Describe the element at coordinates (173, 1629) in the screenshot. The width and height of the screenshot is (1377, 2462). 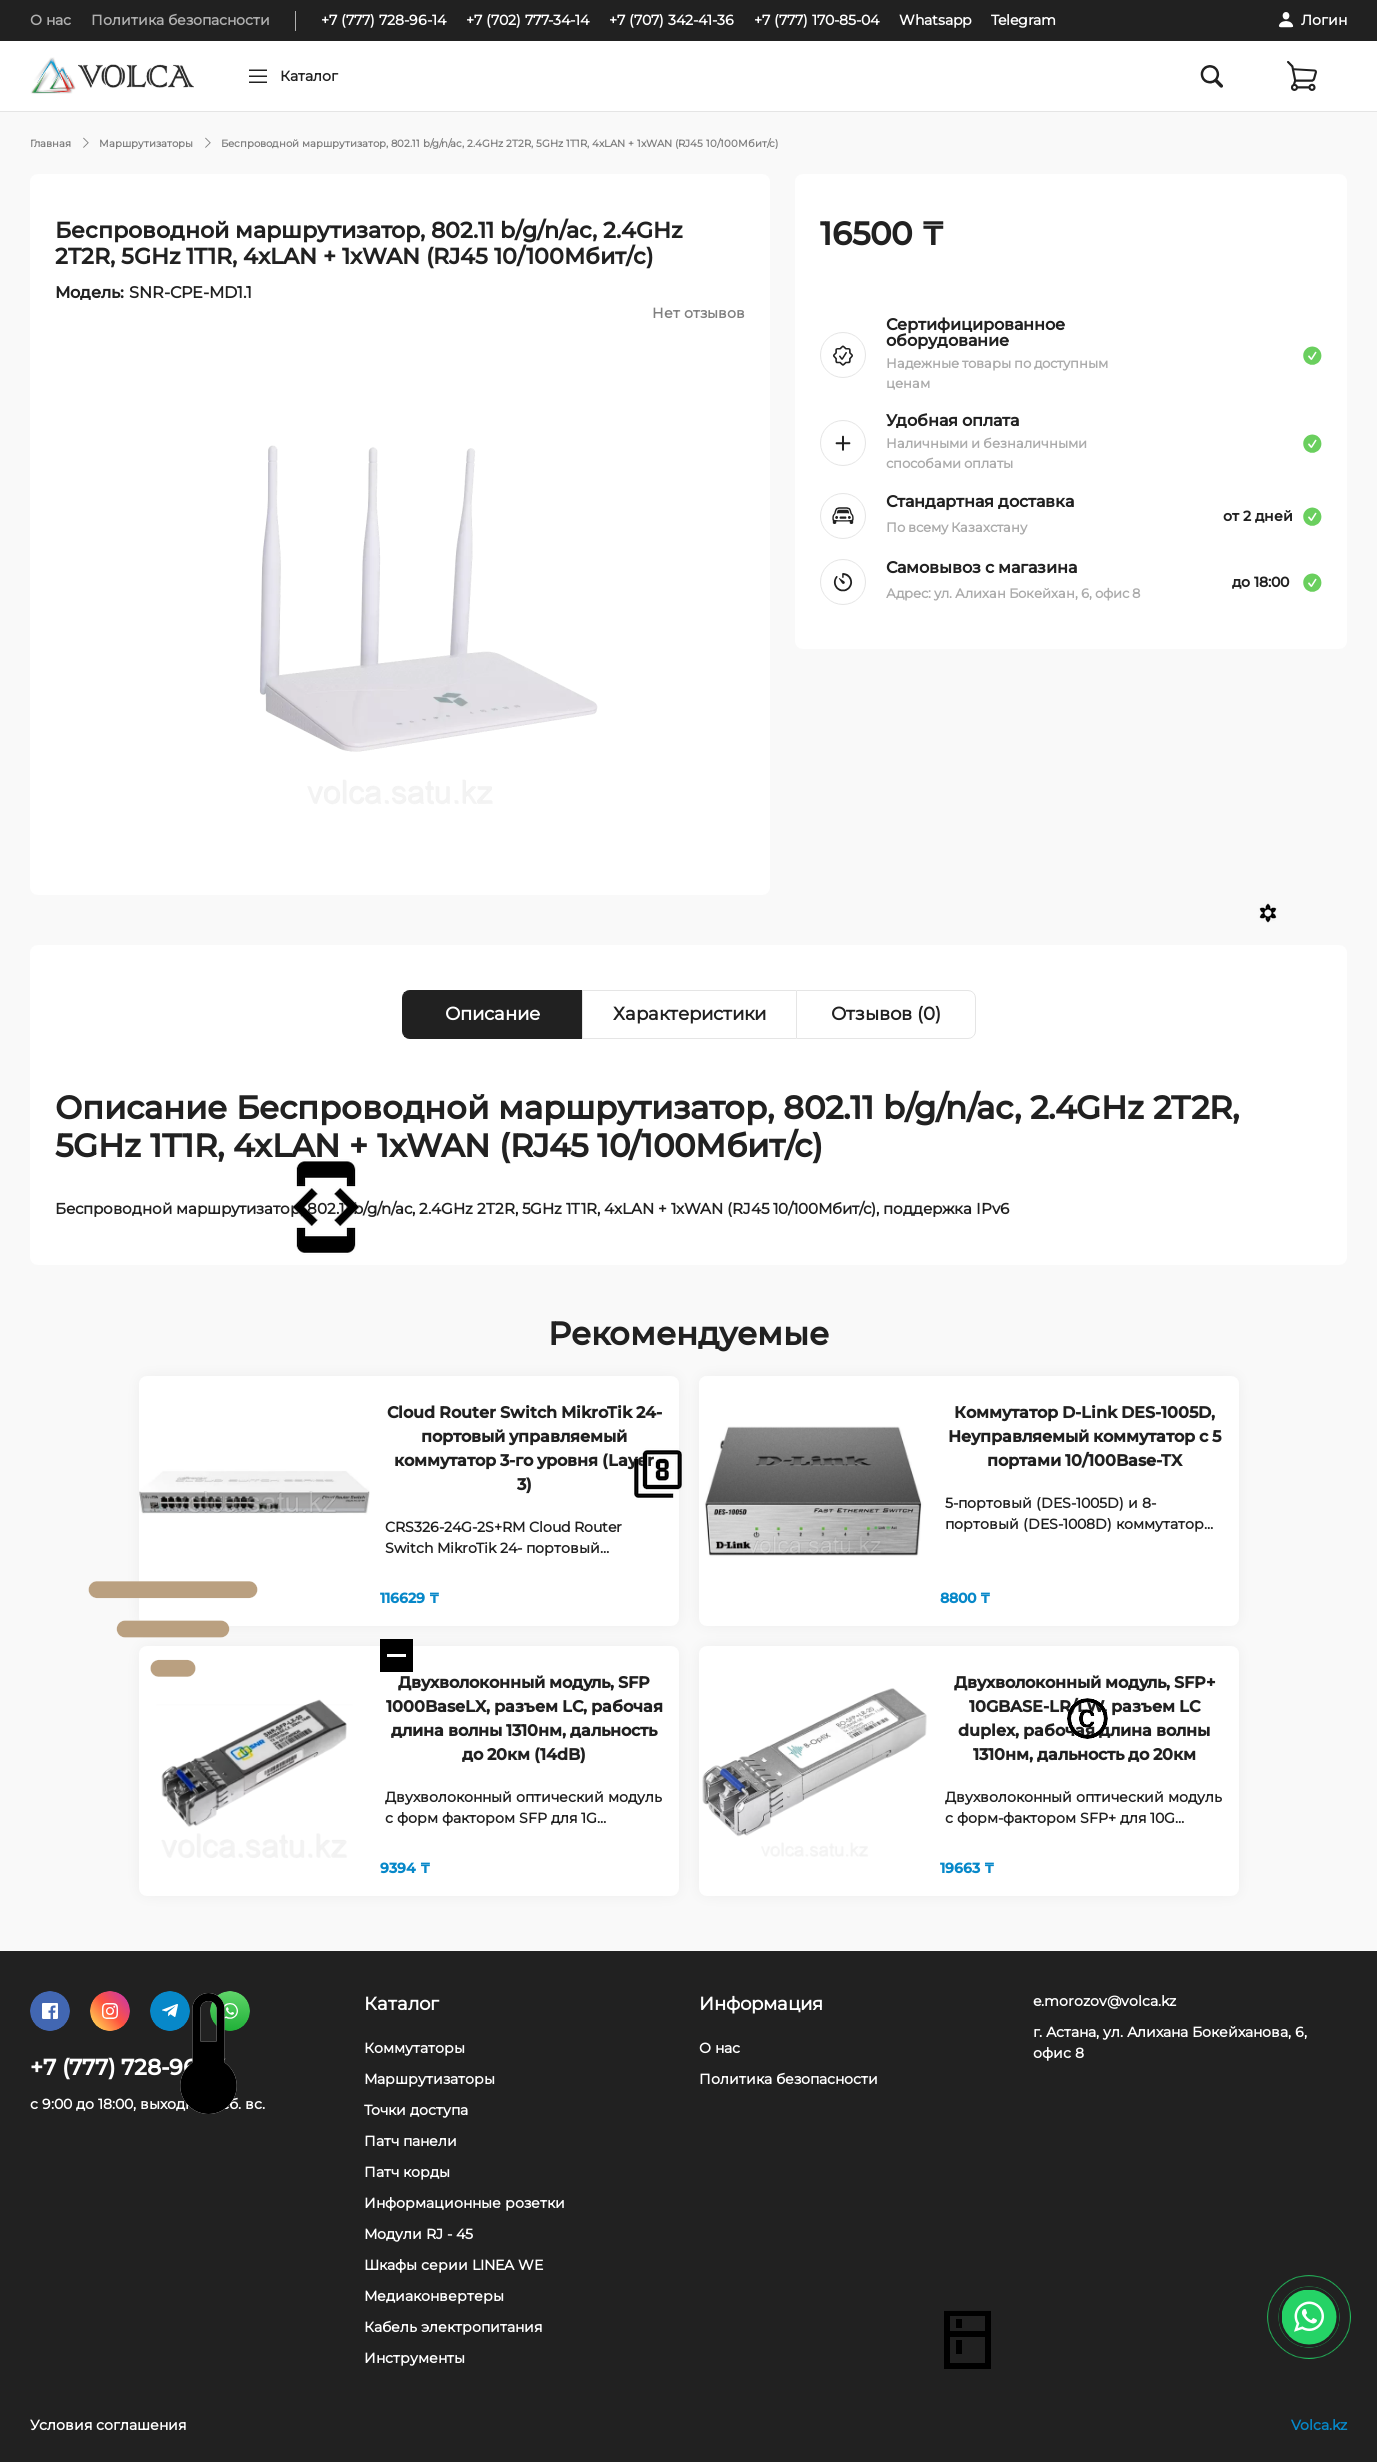
I see `filter or sort list items` at that location.